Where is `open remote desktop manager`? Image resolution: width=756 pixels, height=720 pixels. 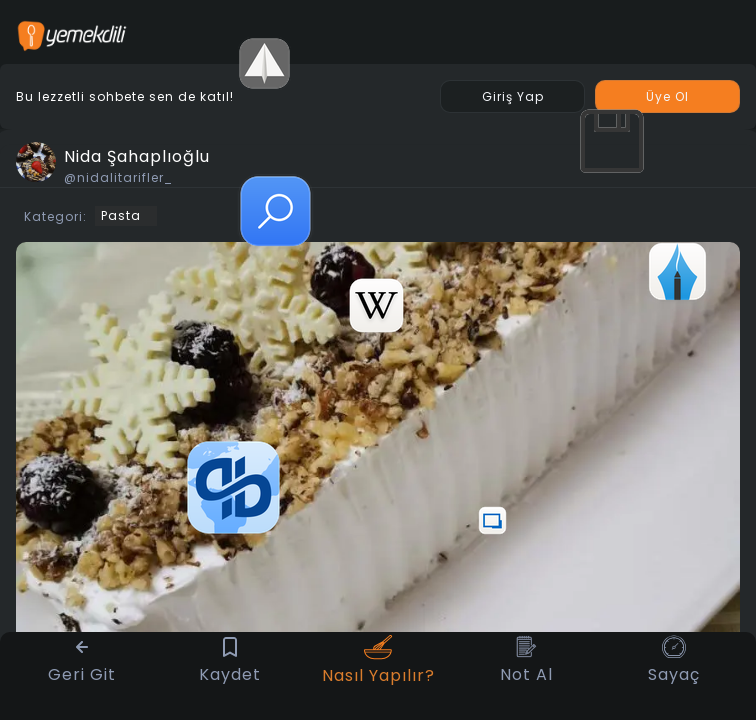
open remote desktop manager is located at coordinates (492, 520).